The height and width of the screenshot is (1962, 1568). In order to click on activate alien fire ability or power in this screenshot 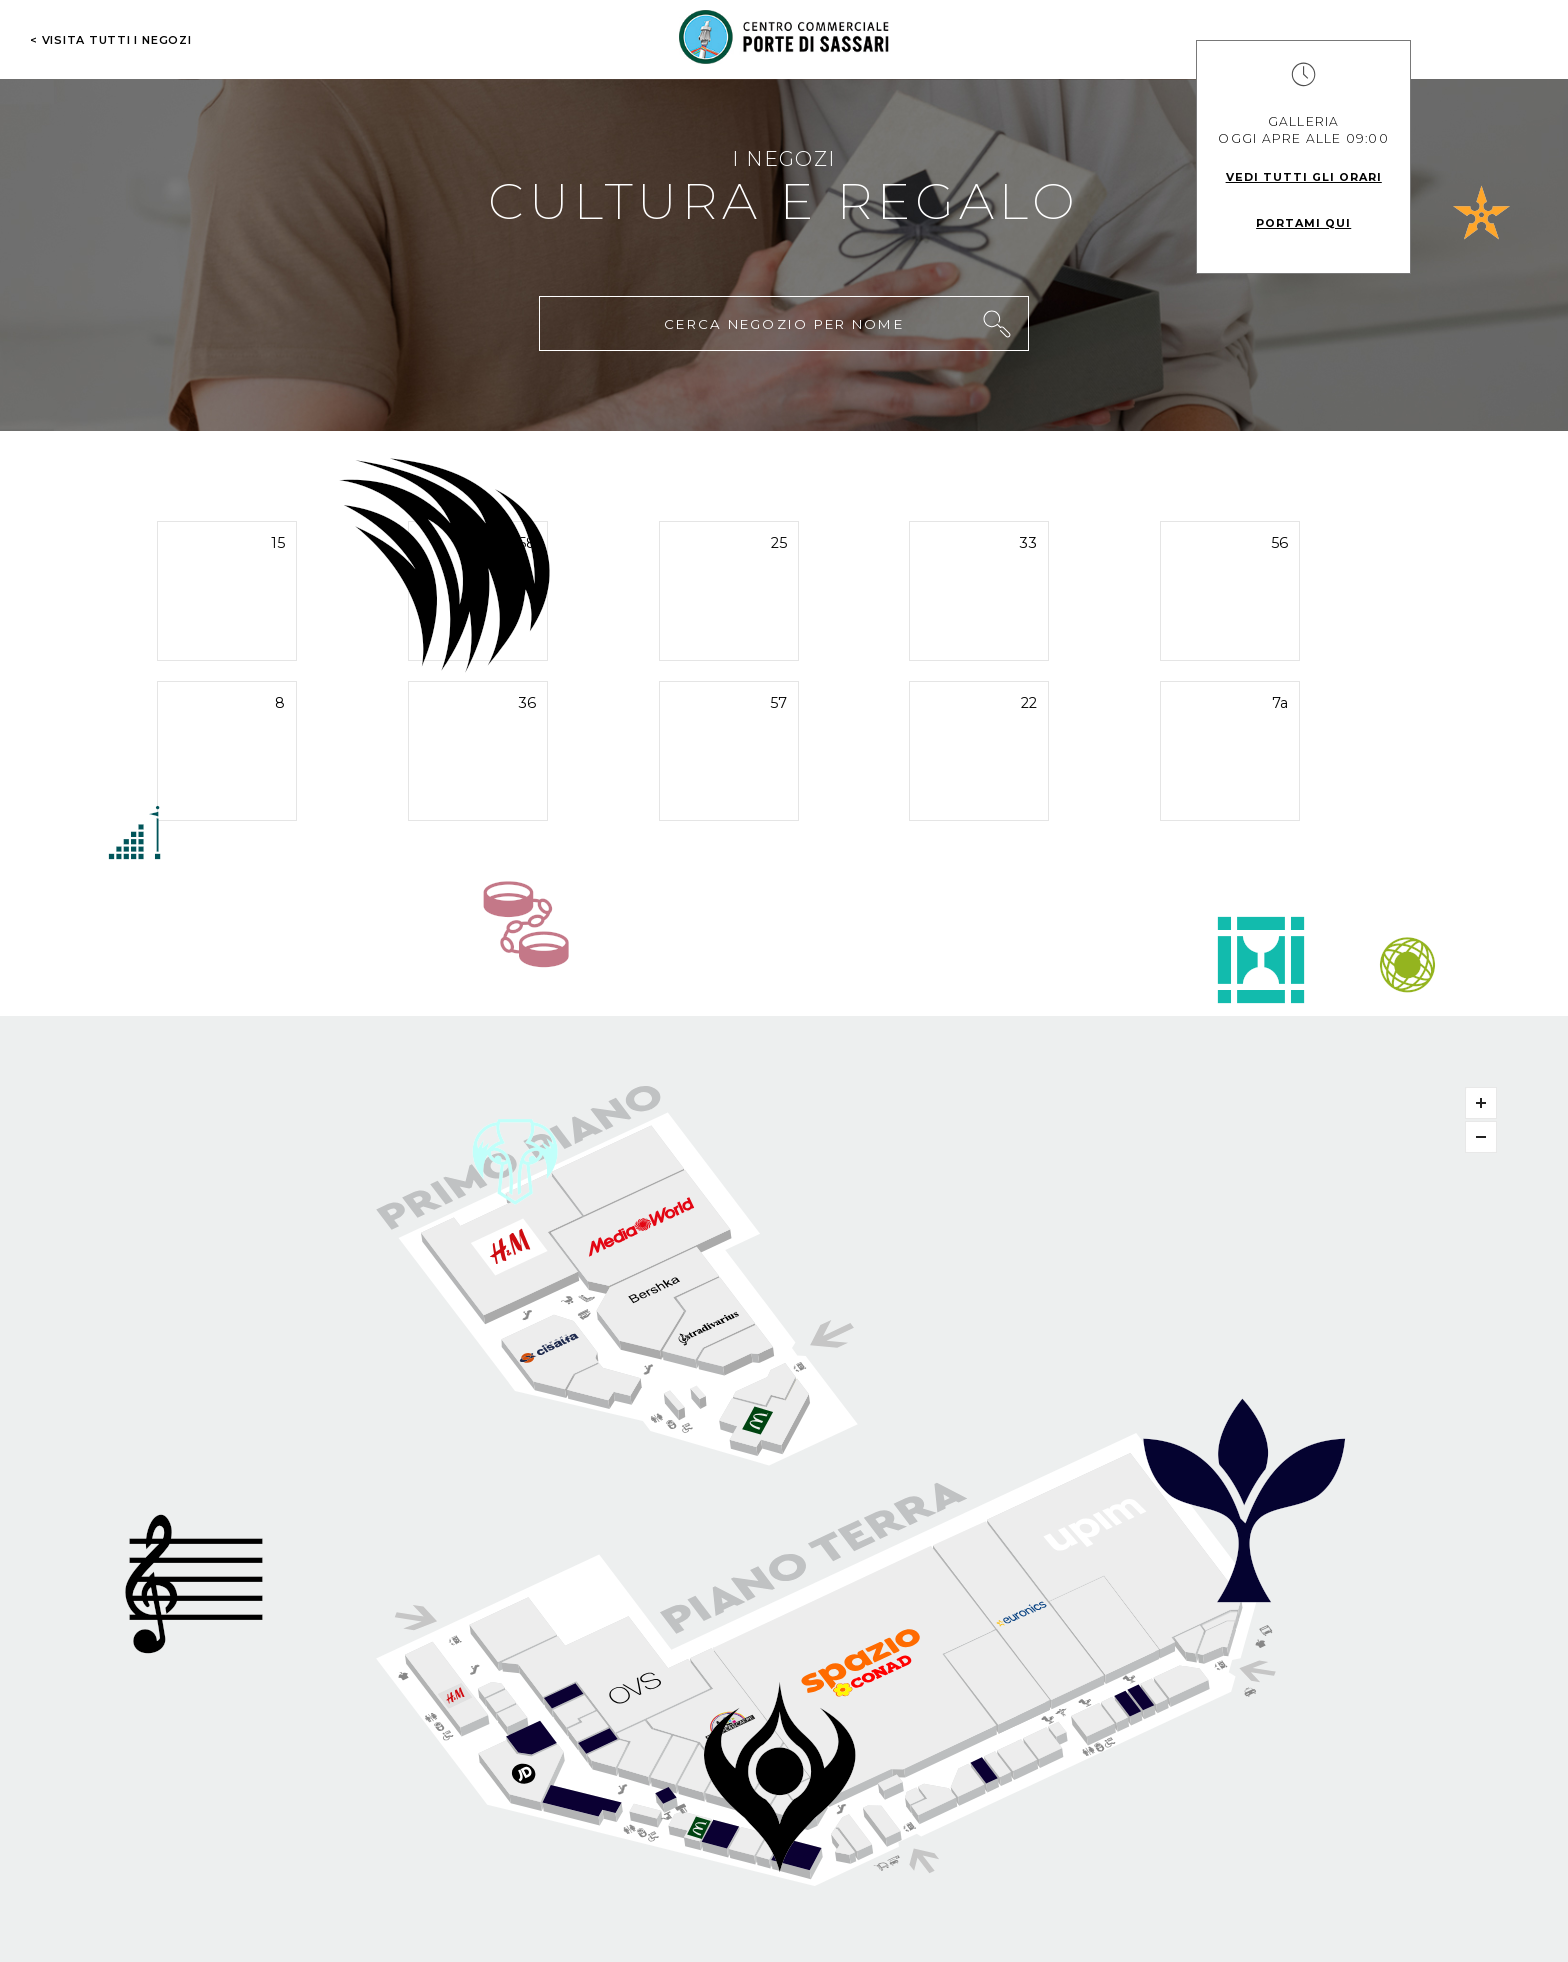, I will do `click(778, 1777)`.